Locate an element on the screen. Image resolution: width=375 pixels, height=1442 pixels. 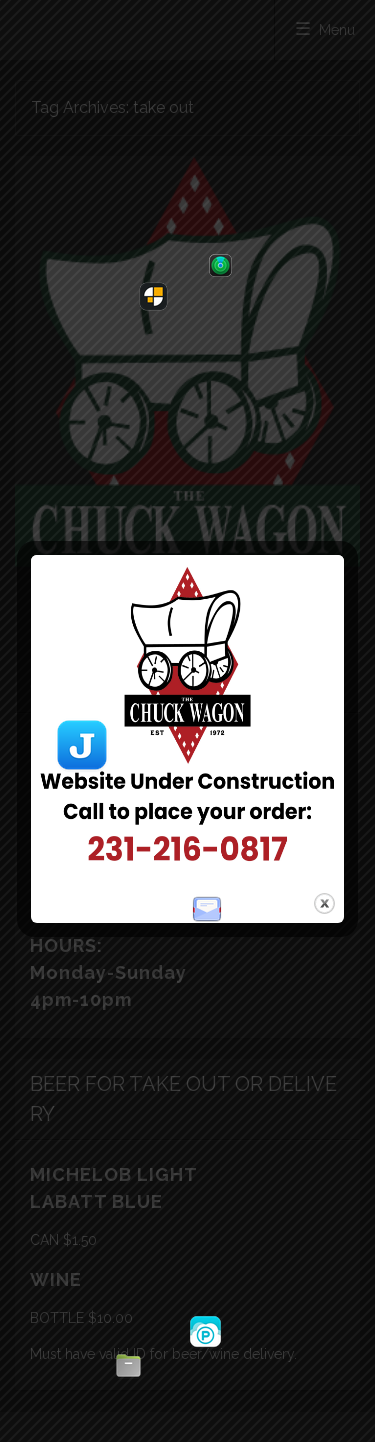
open find my app to locate devices is located at coordinates (220, 265).